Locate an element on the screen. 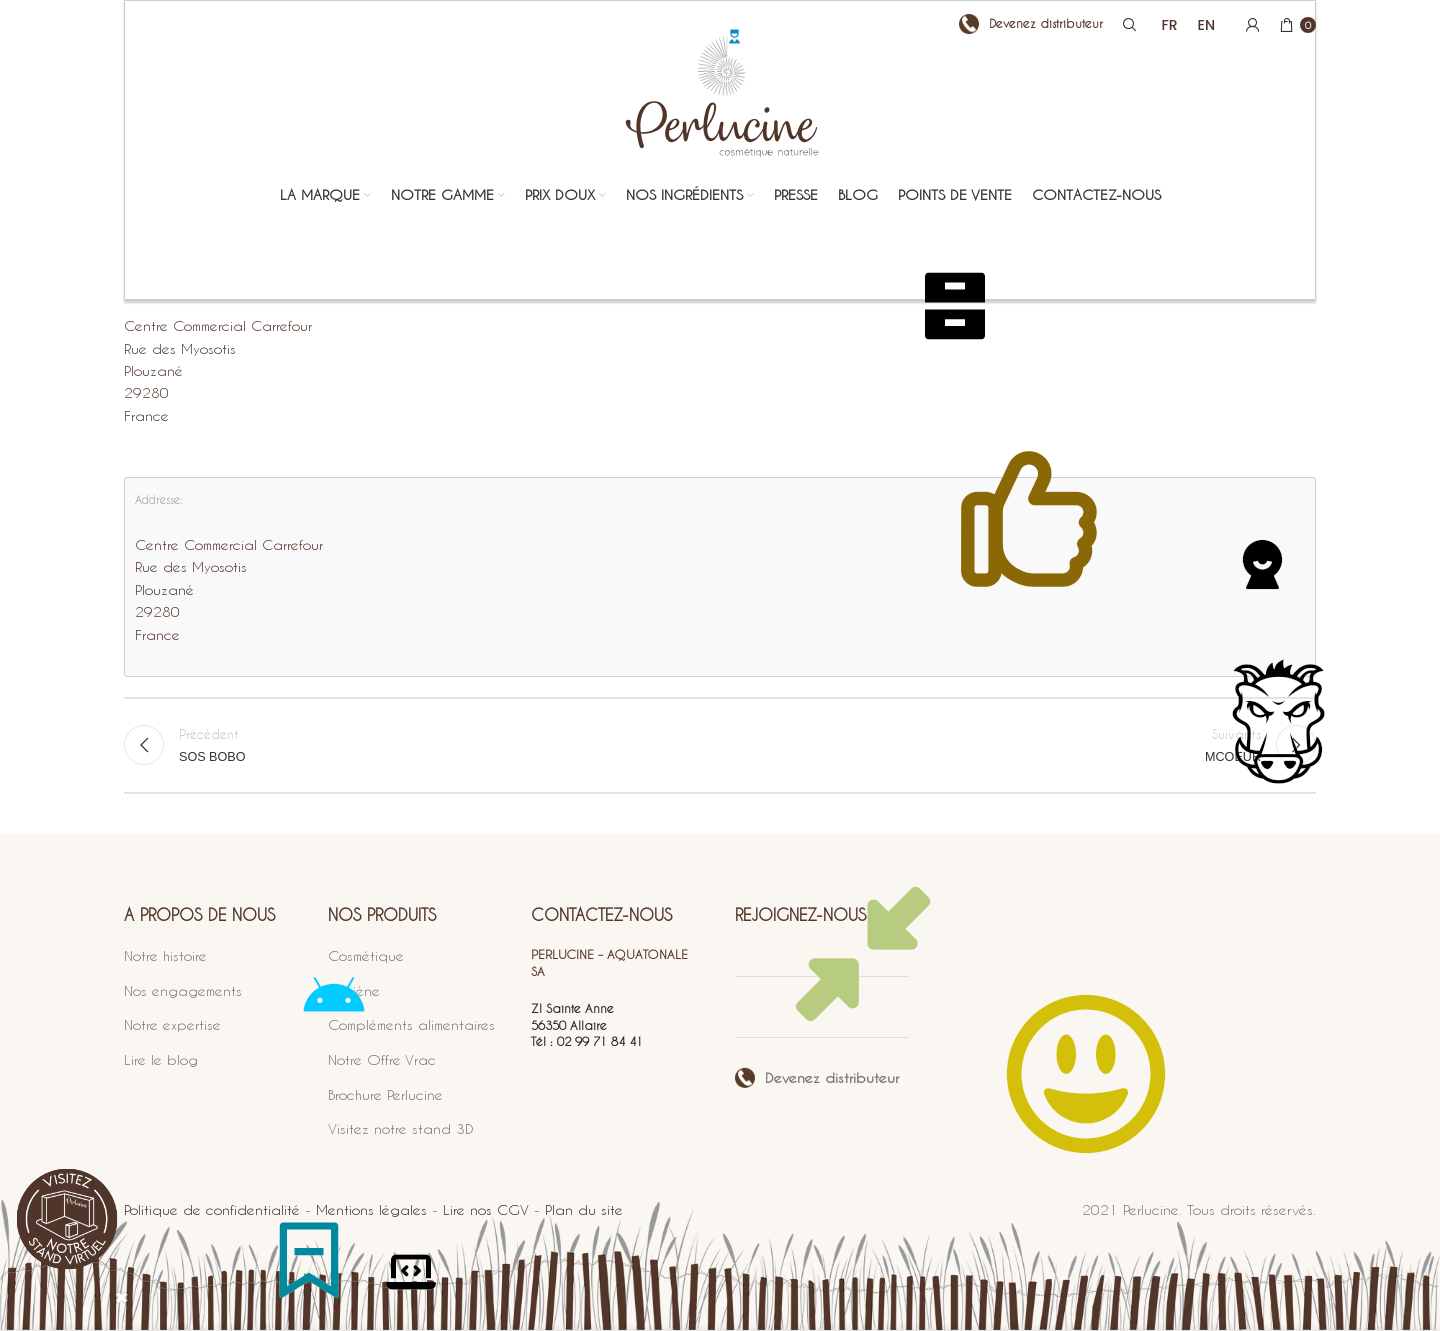 Image resolution: width=1440 pixels, height=1331 pixels. like or upvote content is located at coordinates (1033, 523).